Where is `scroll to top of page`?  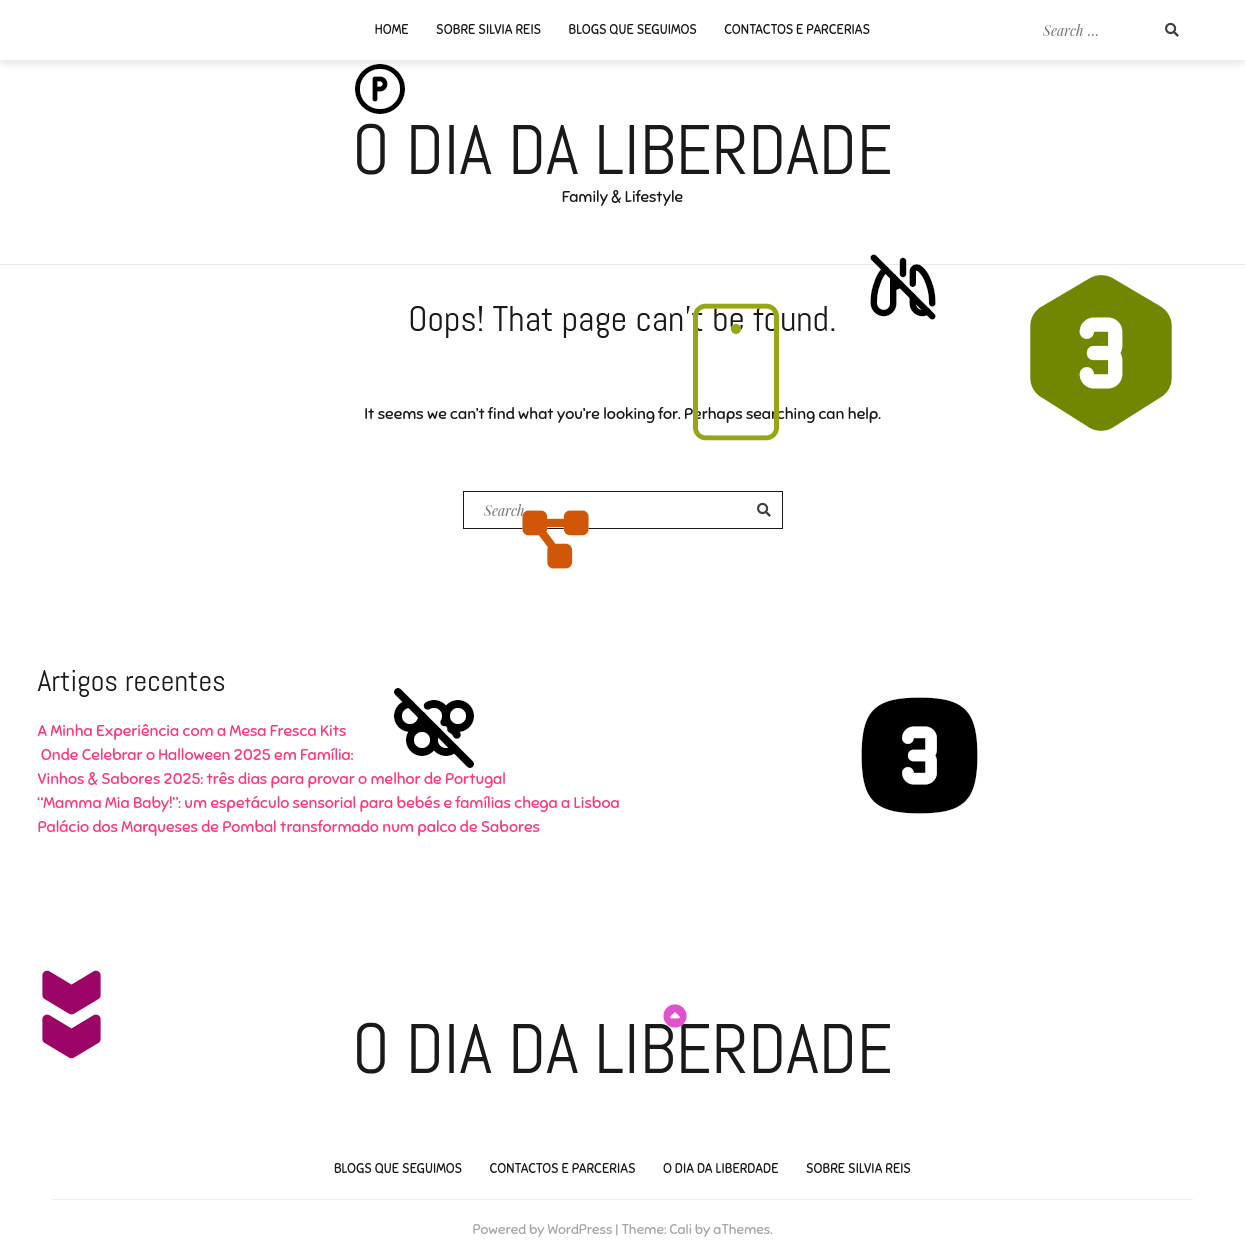 scroll to top of page is located at coordinates (675, 1016).